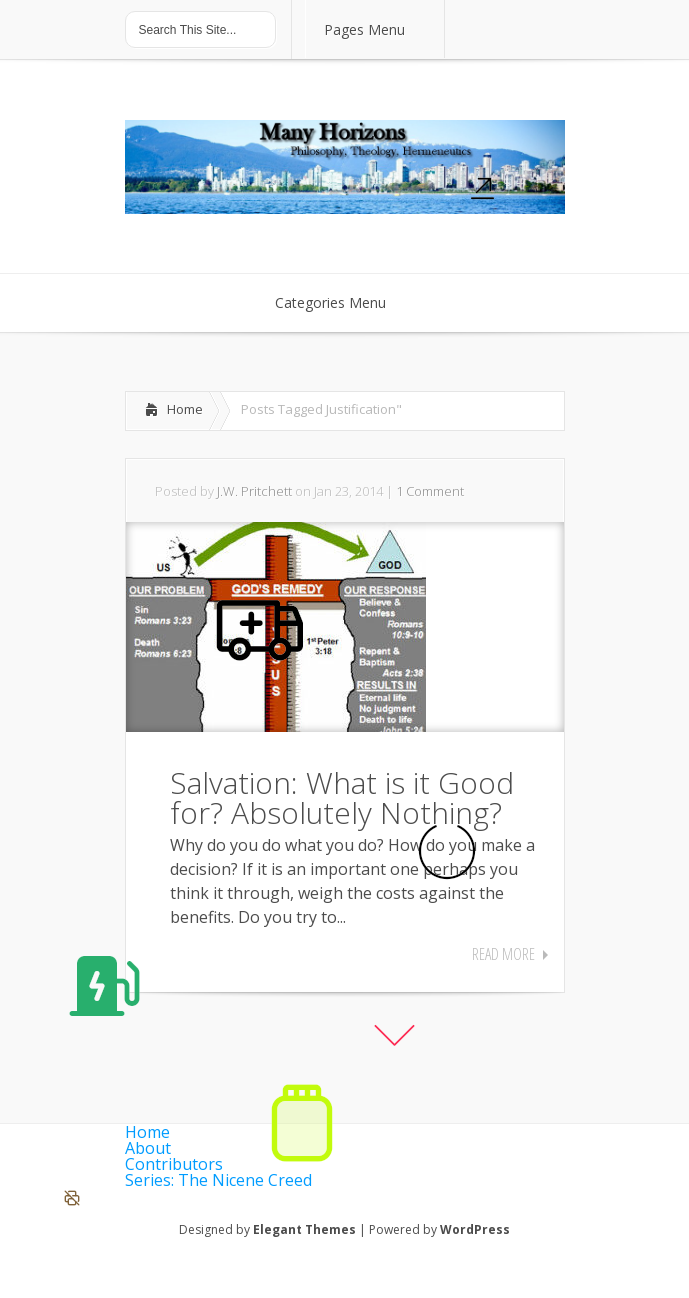 This screenshot has width=689, height=1298. I want to click on find nearby EV charging stations, so click(102, 986).